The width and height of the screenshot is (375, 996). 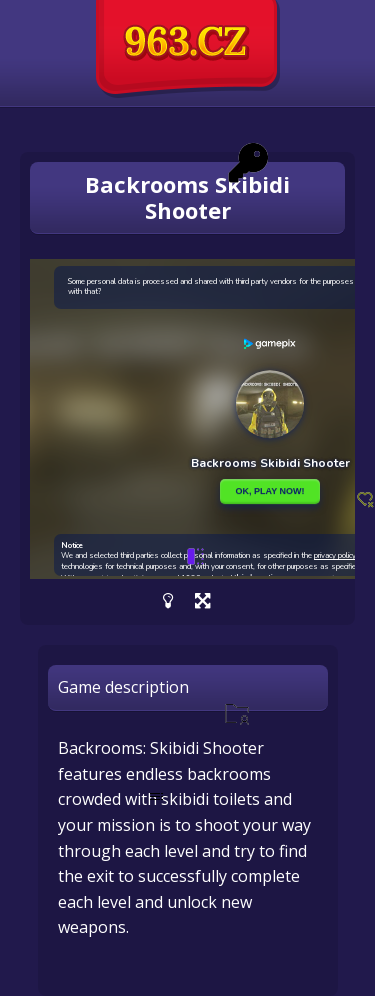 What do you see at coordinates (365, 499) in the screenshot?
I see `remove from favorites` at bounding box center [365, 499].